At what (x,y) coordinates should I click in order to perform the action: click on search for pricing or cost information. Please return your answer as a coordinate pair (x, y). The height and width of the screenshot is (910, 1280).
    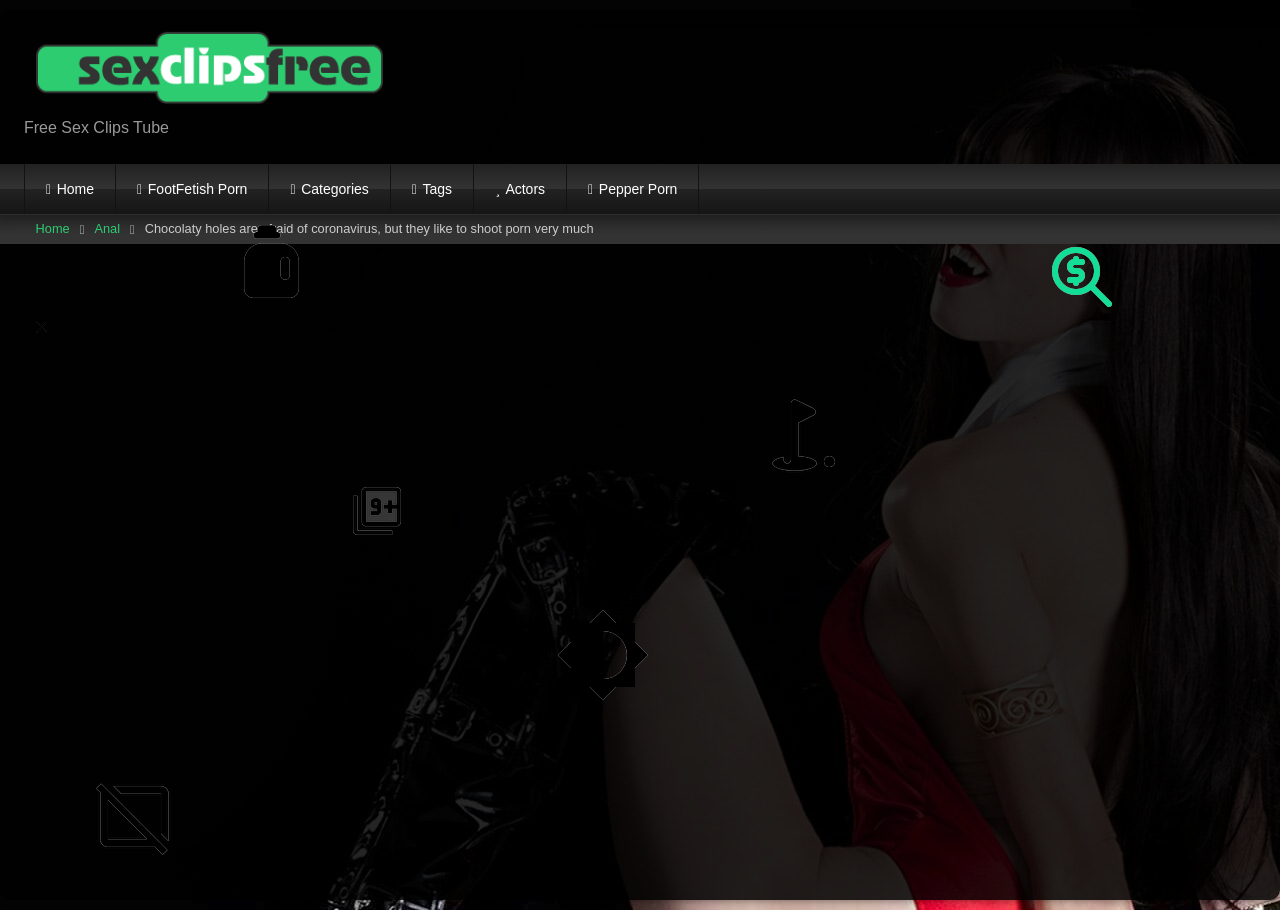
    Looking at the image, I should click on (1082, 277).